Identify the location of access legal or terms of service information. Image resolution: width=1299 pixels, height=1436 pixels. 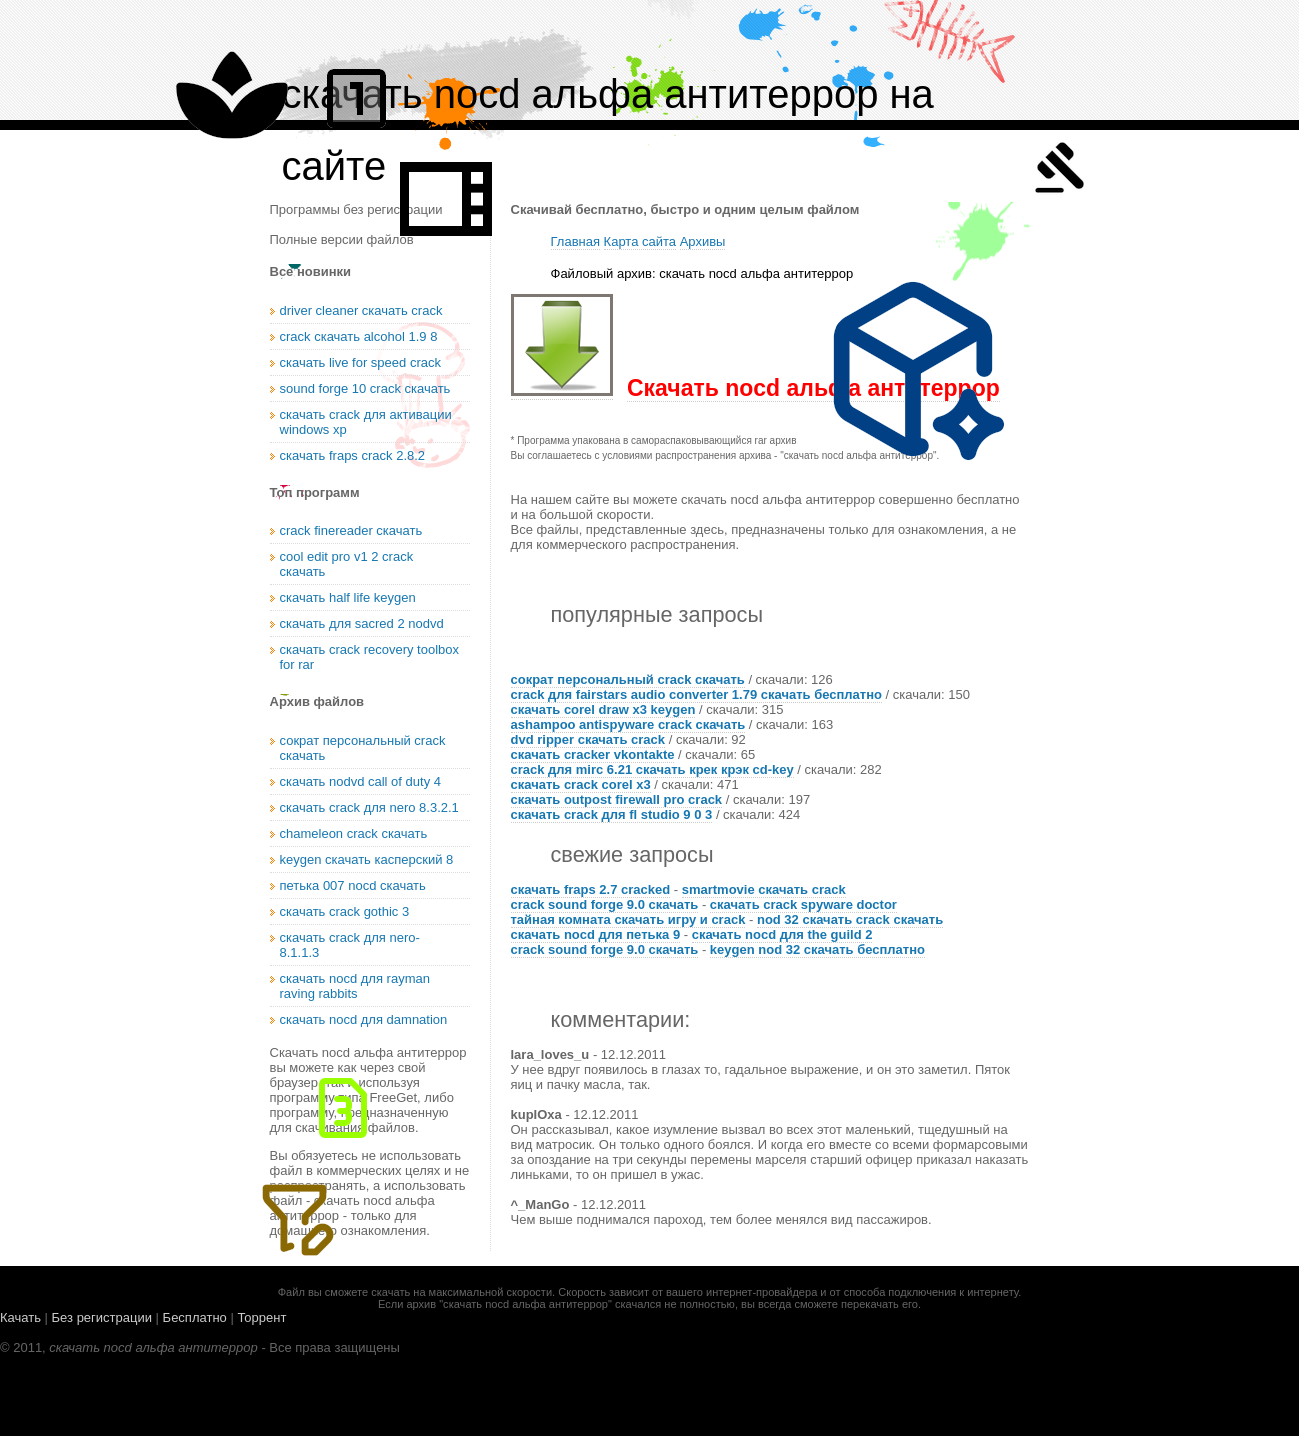
(1061, 166).